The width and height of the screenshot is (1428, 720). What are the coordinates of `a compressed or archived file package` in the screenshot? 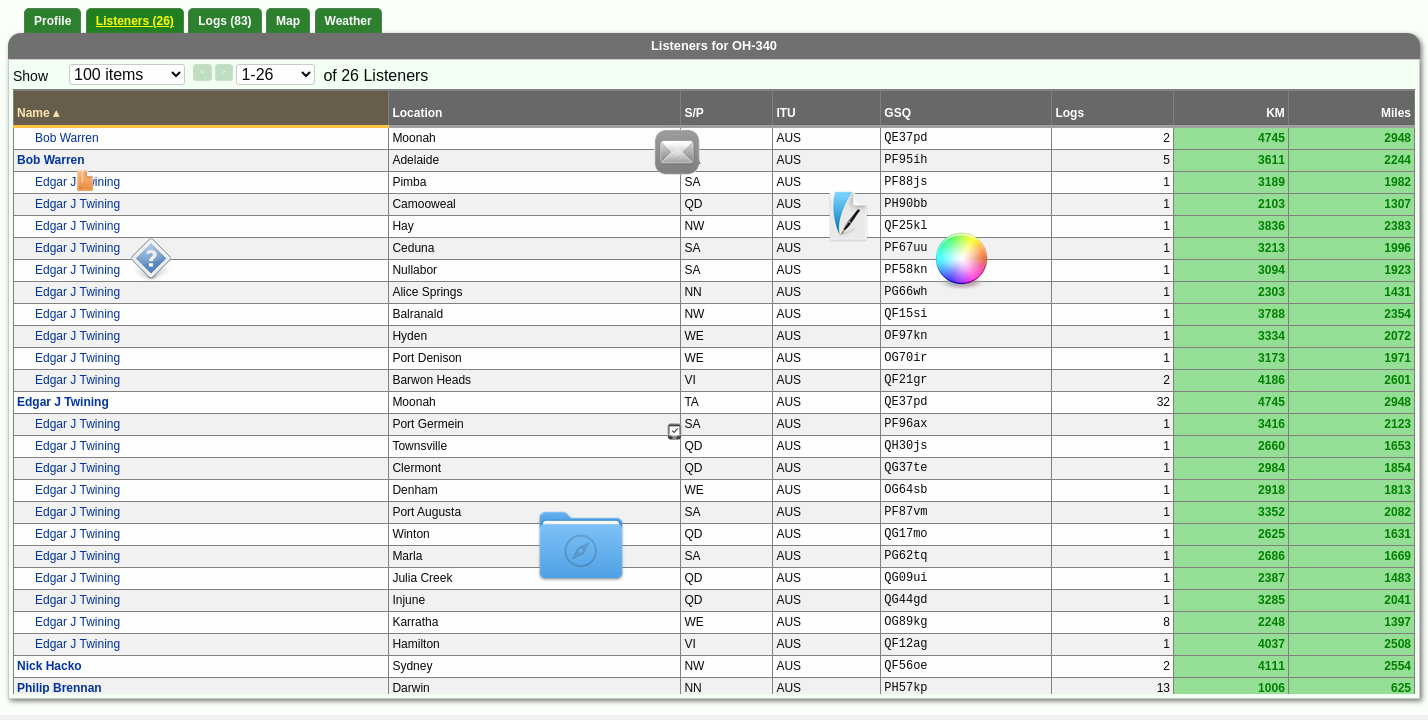 It's located at (85, 181).